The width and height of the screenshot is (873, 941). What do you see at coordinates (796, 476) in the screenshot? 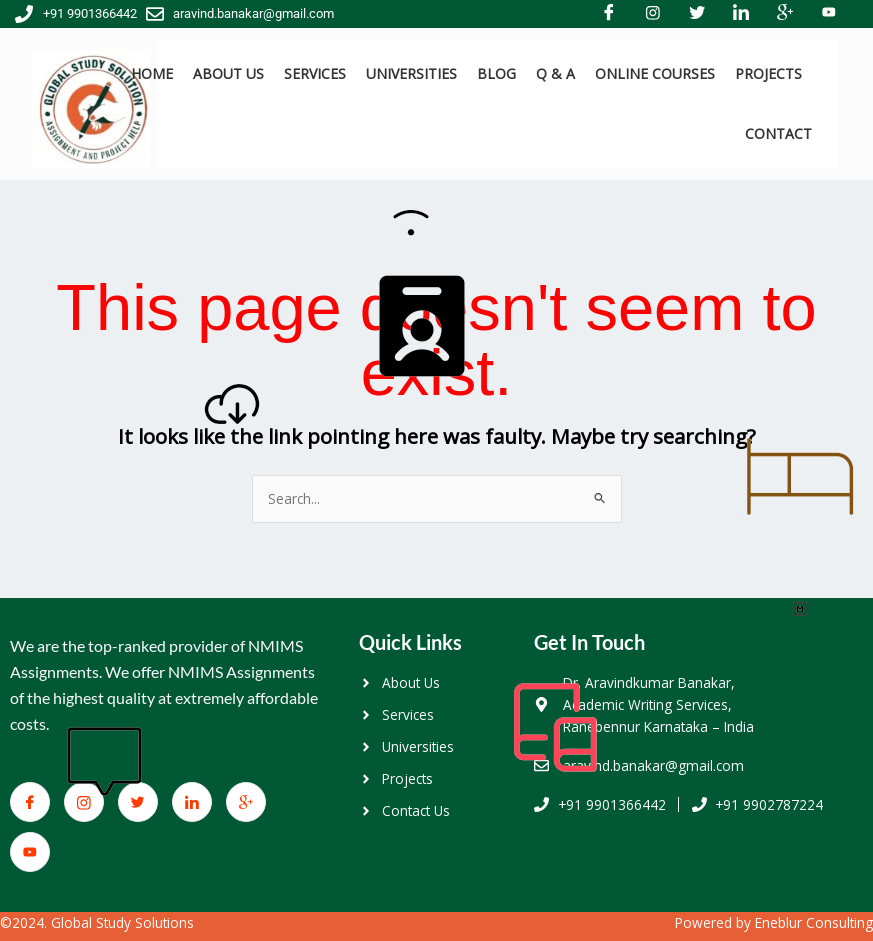
I see `view accommodation or lodging options` at bounding box center [796, 476].